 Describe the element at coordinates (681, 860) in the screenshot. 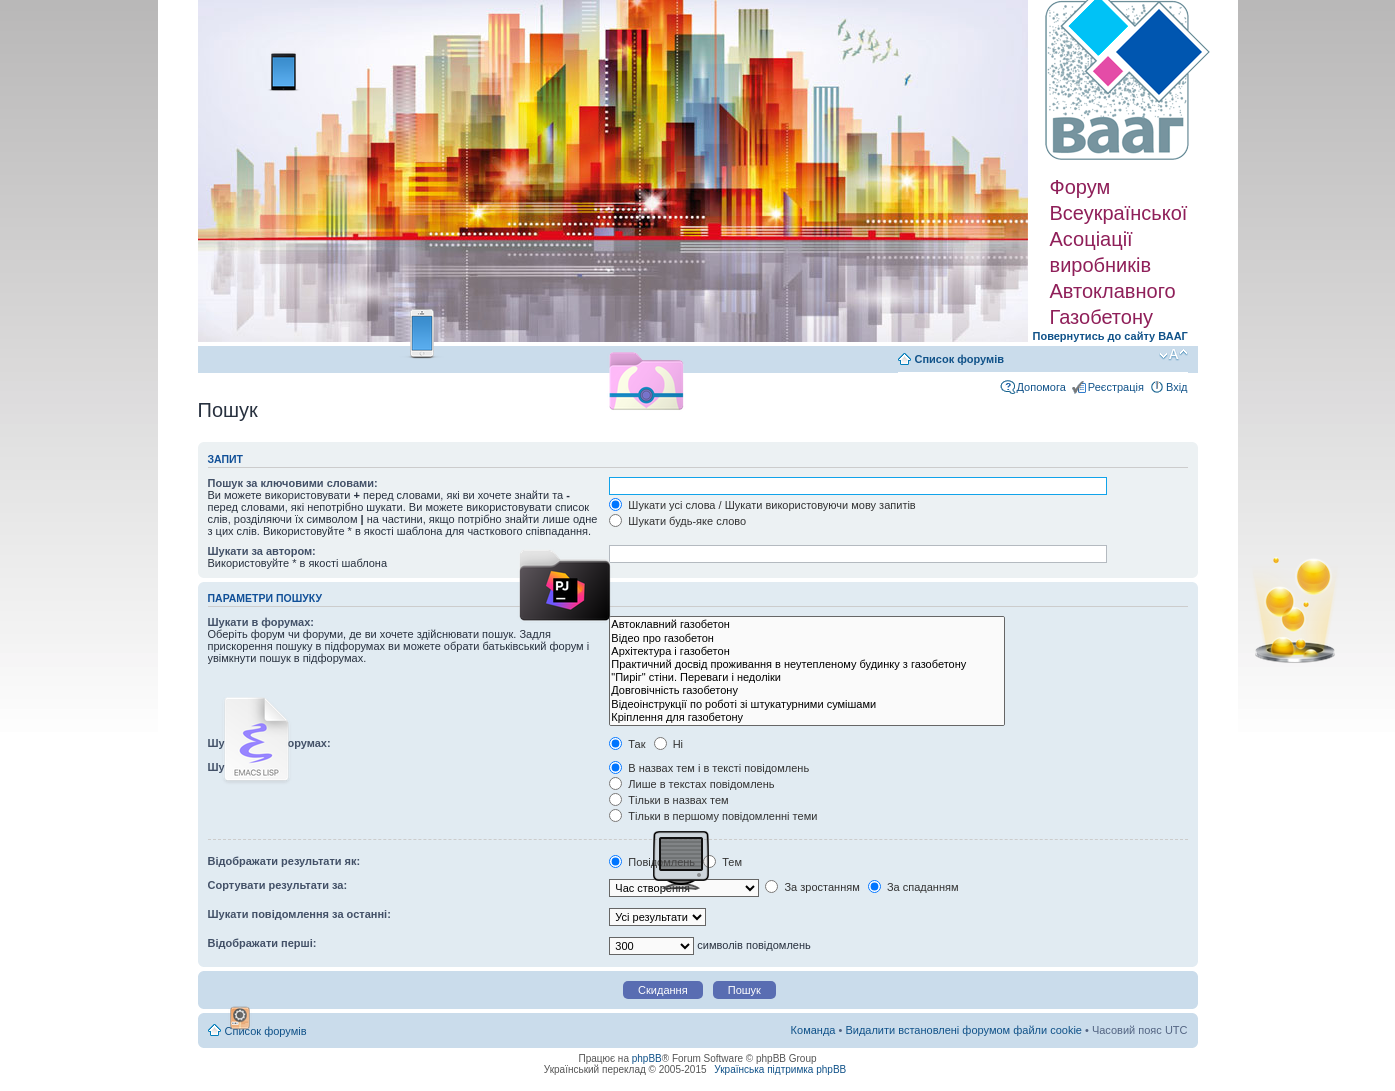

I see `access connected PC or windows computer` at that location.